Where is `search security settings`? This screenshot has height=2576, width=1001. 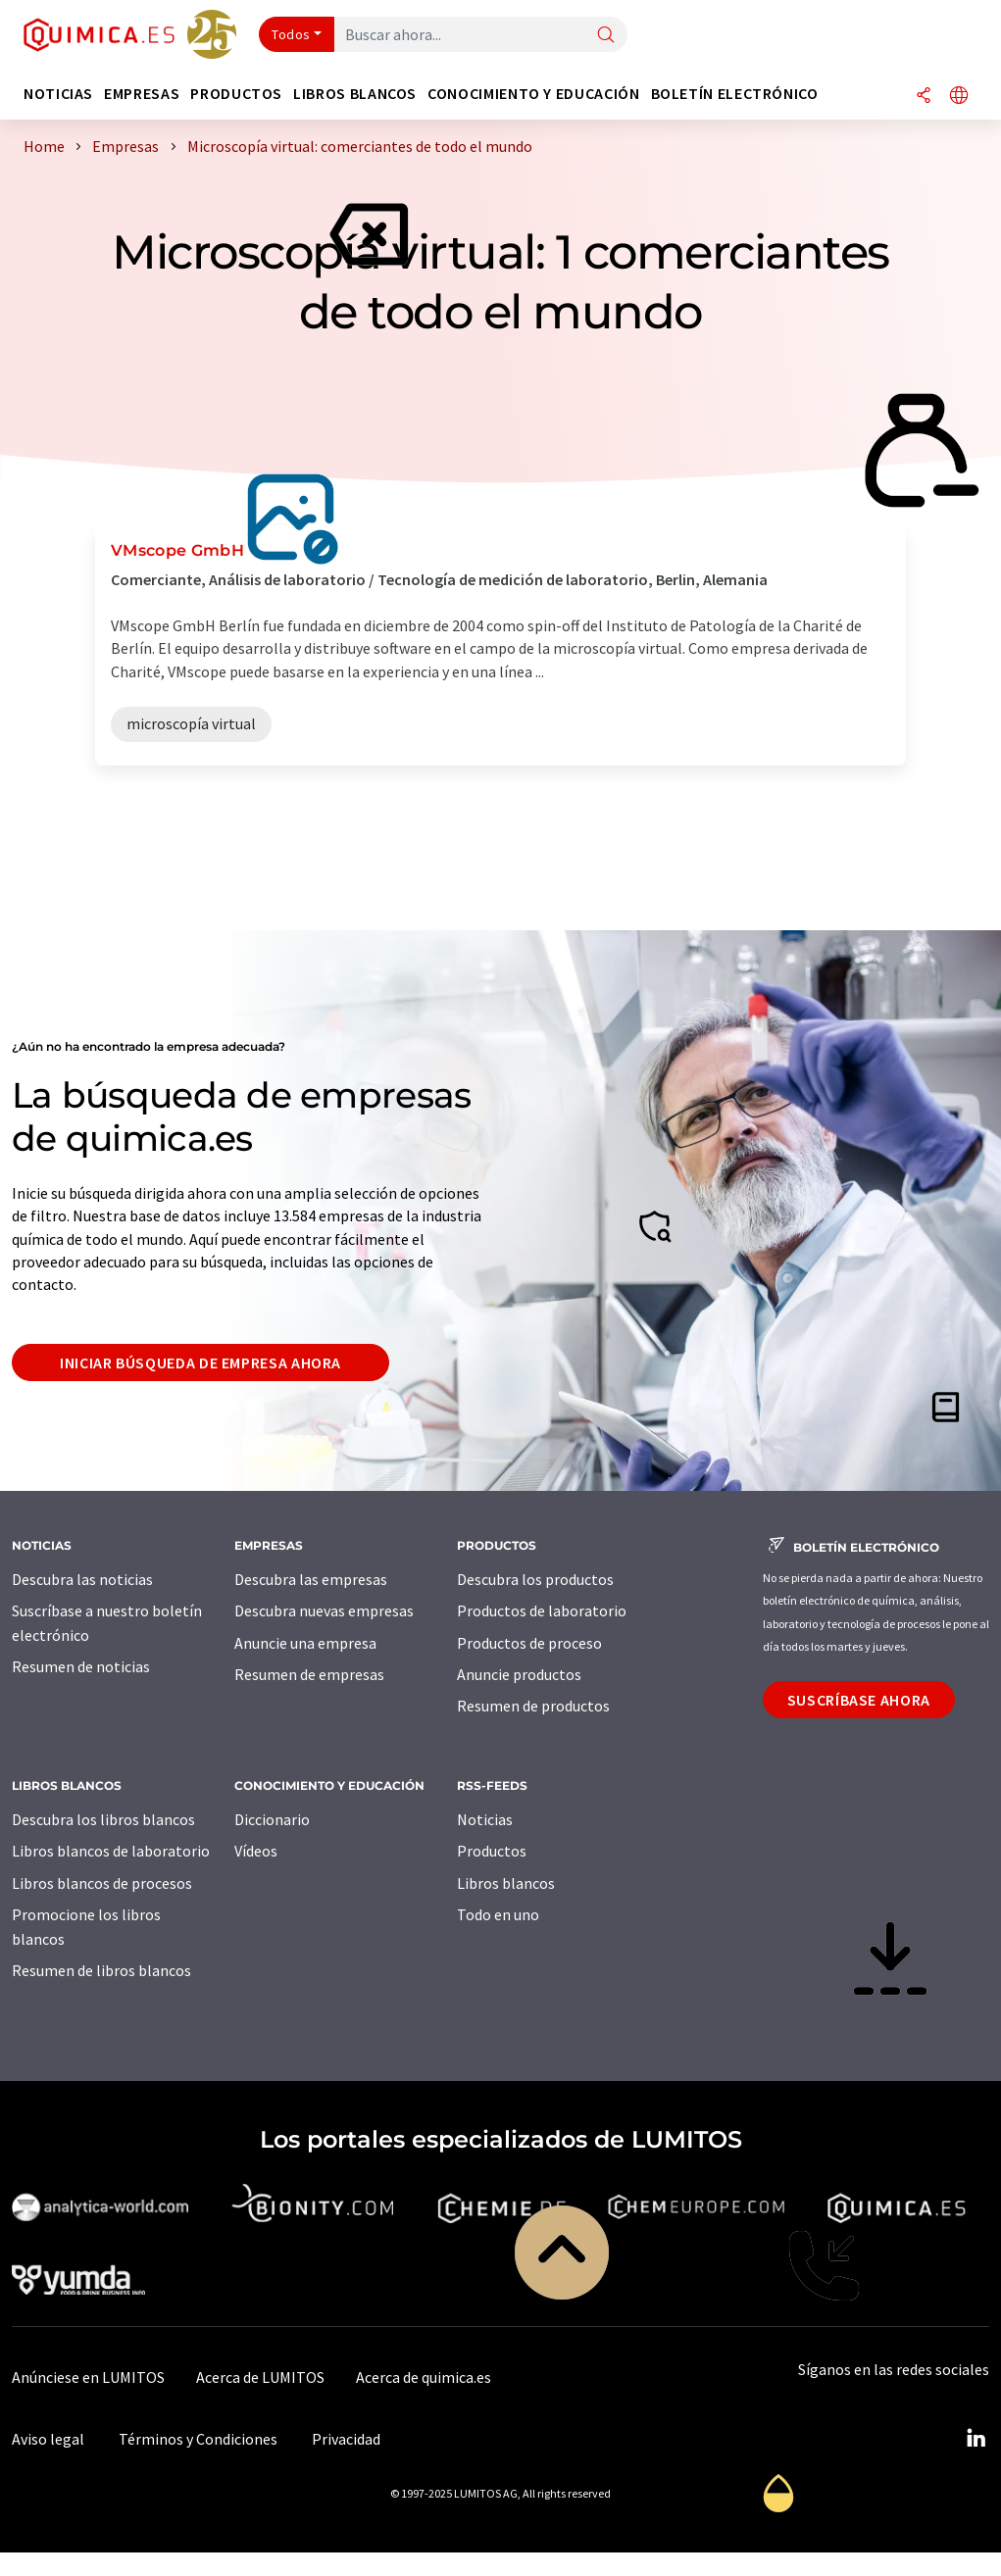
search security settings is located at coordinates (654, 1225).